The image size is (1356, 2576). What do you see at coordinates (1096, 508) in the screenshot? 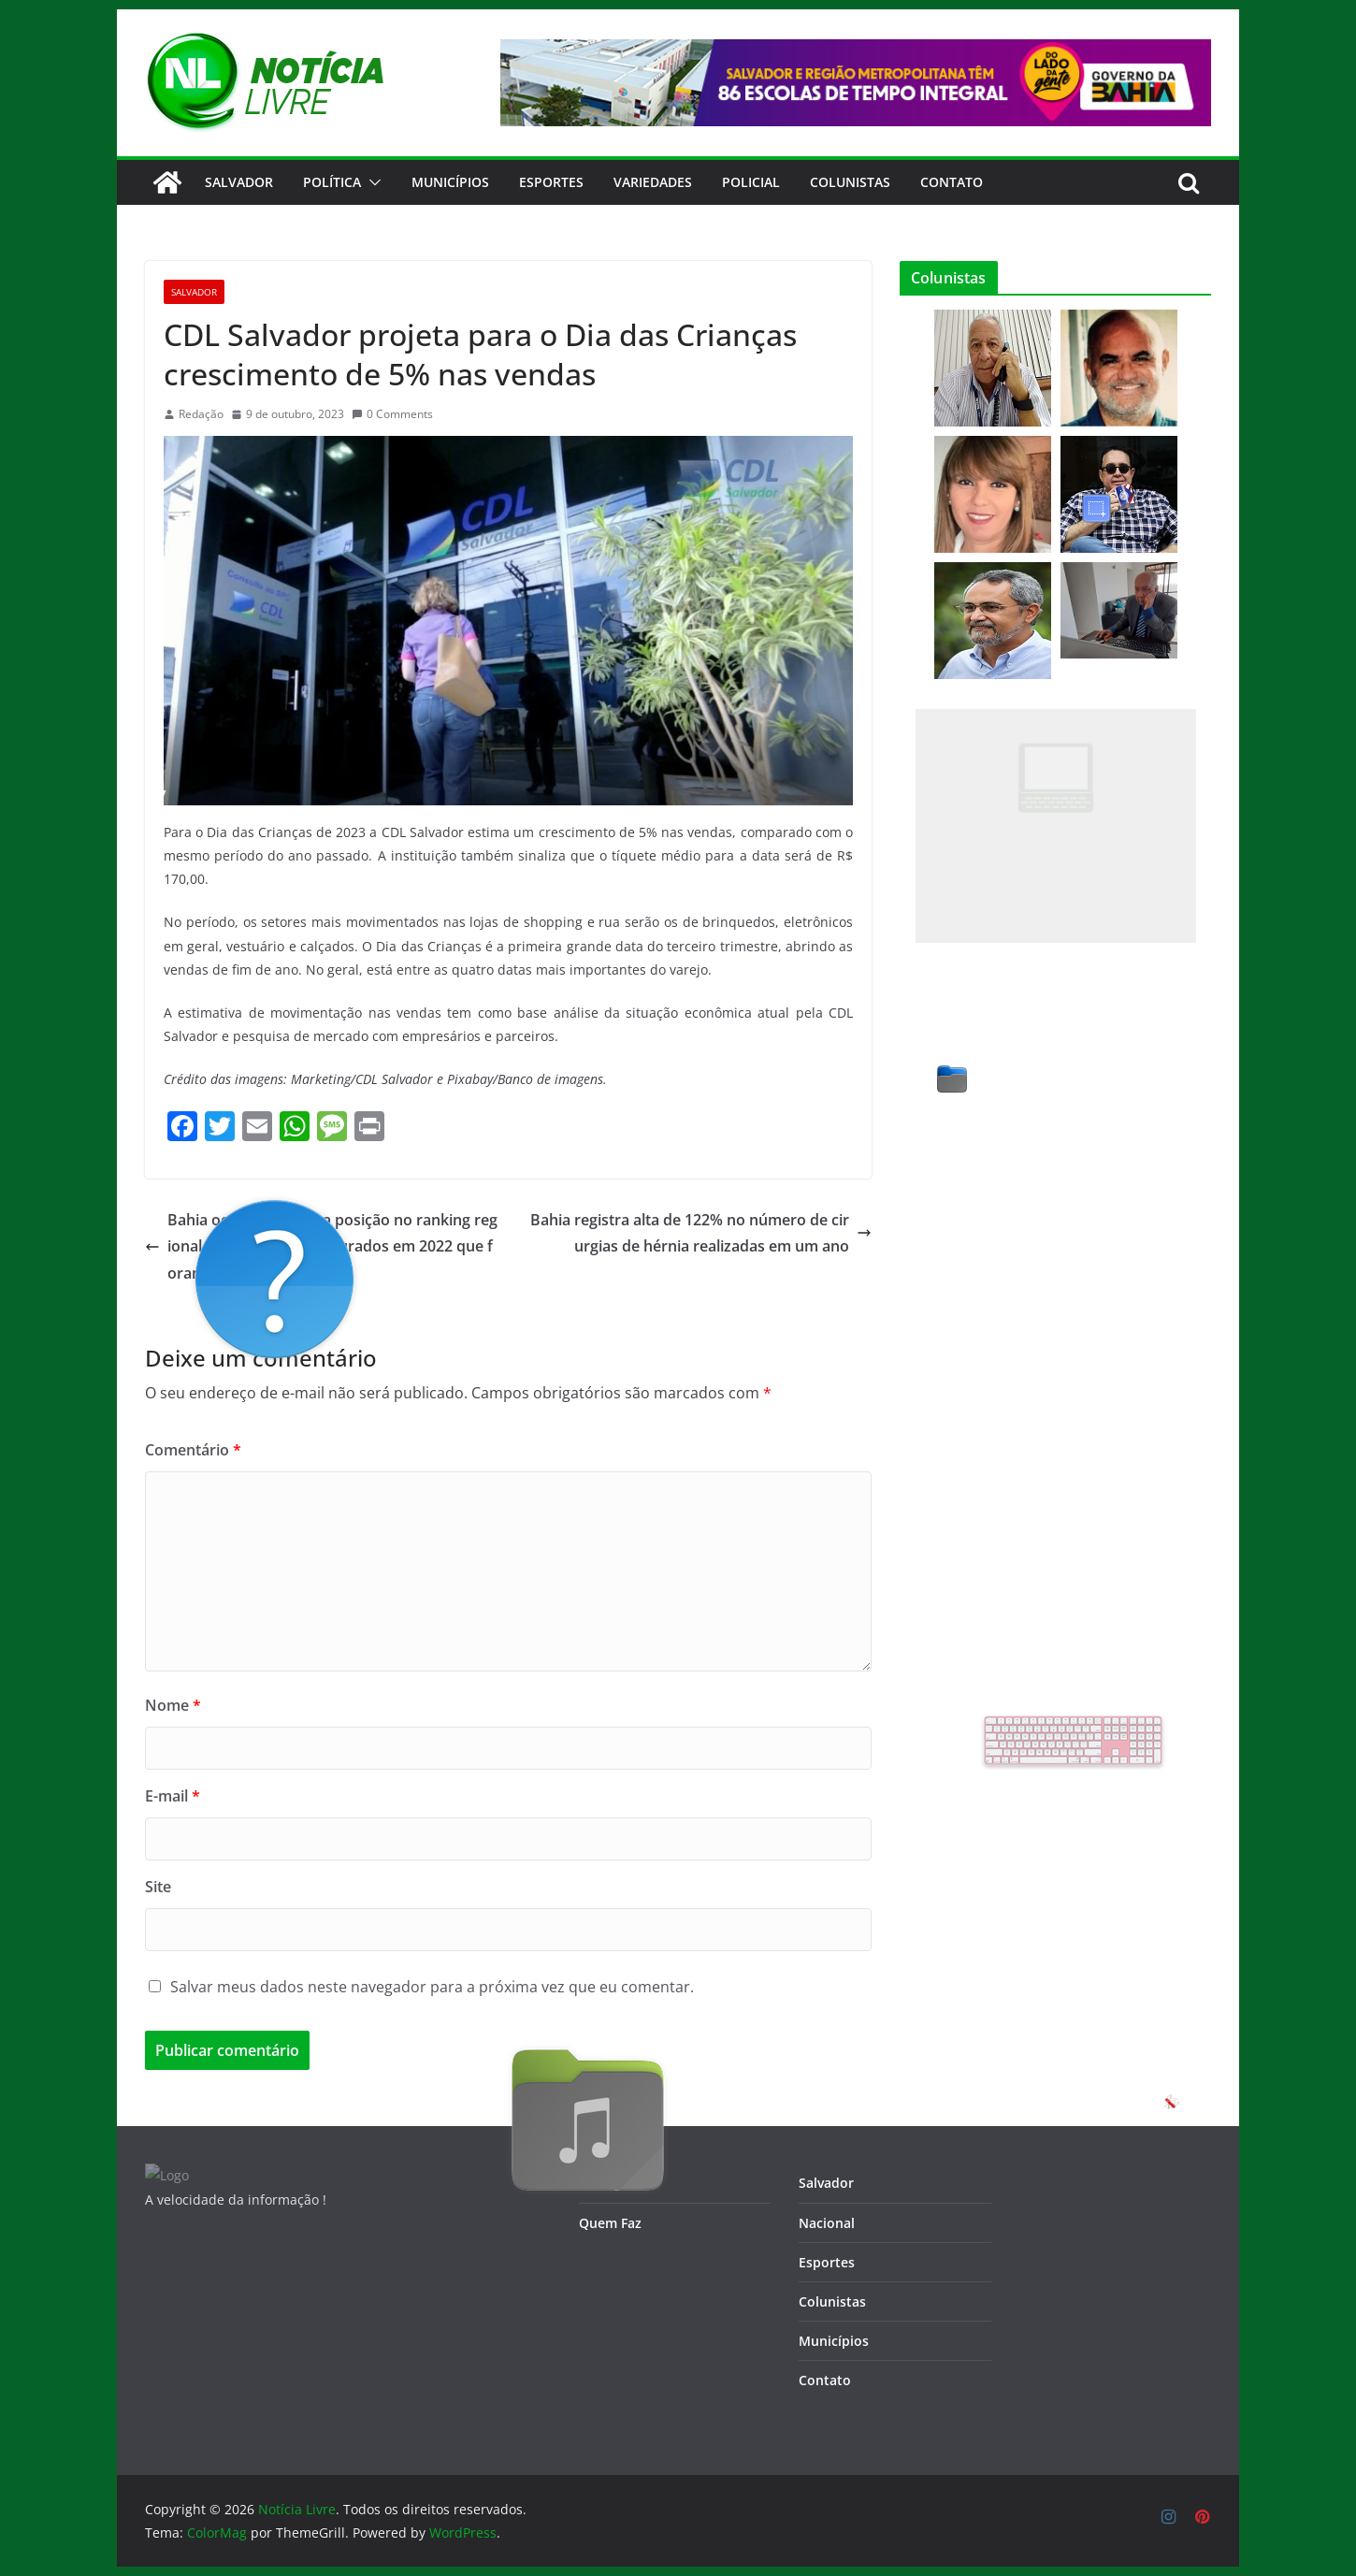
I see `take a screenshot` at bounding box center [1096, 508].